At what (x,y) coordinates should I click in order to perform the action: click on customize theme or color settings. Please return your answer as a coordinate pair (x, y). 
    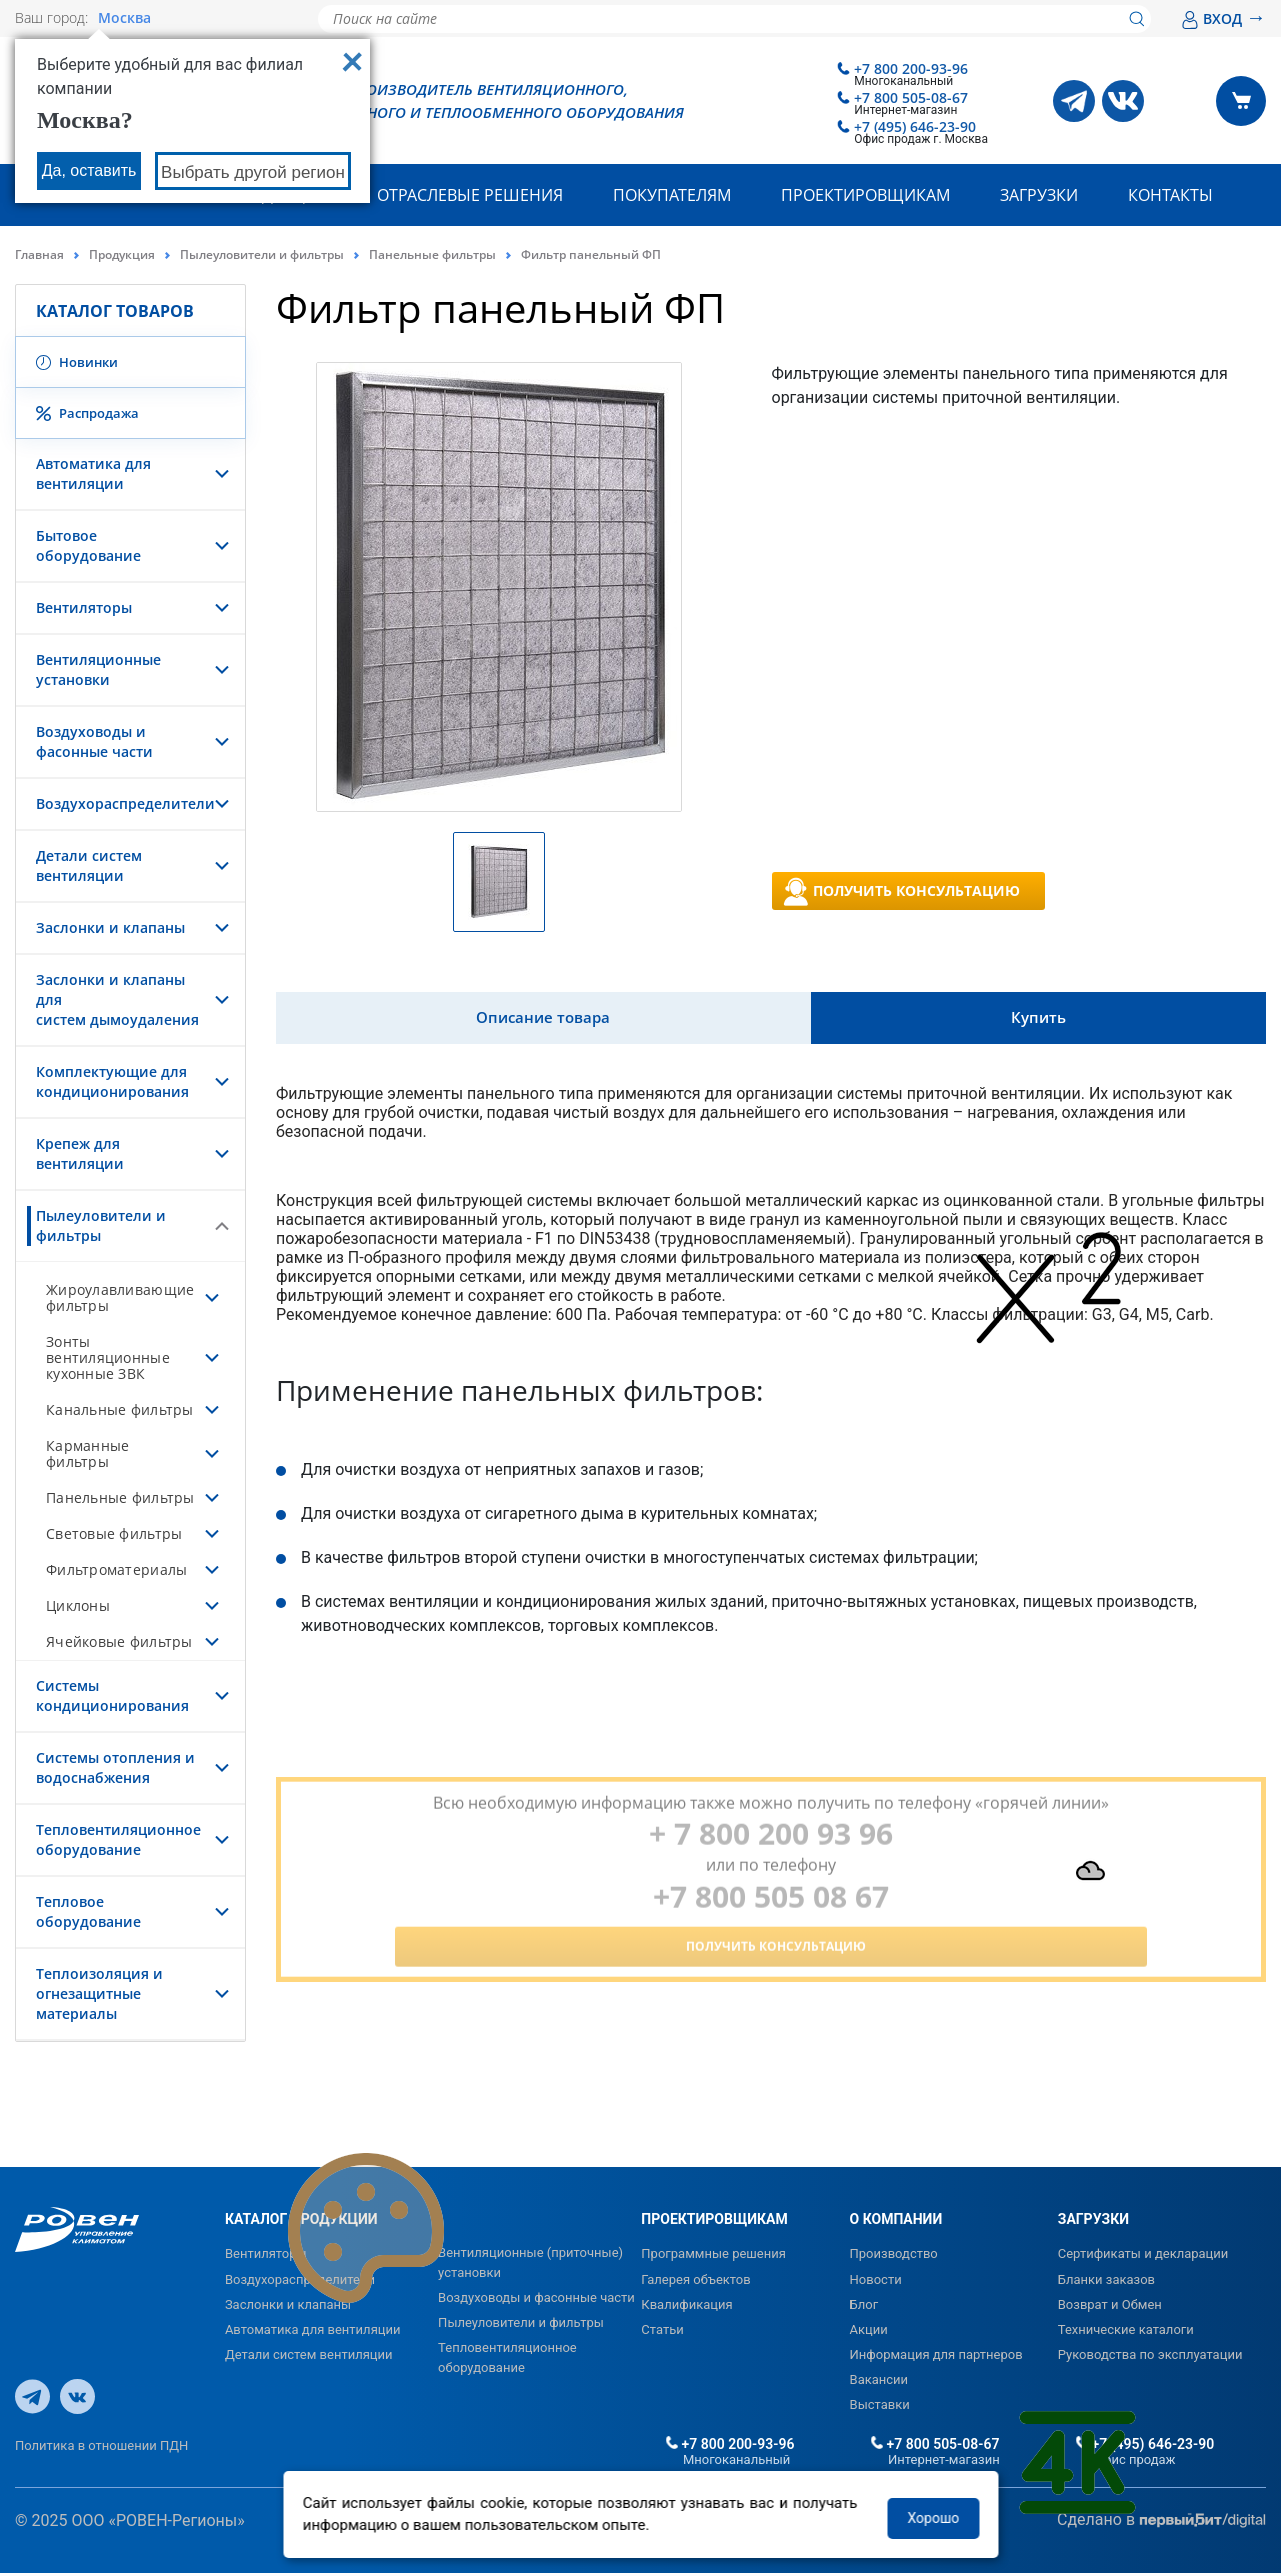
    Looking at the image, I should click on (366, 2231).